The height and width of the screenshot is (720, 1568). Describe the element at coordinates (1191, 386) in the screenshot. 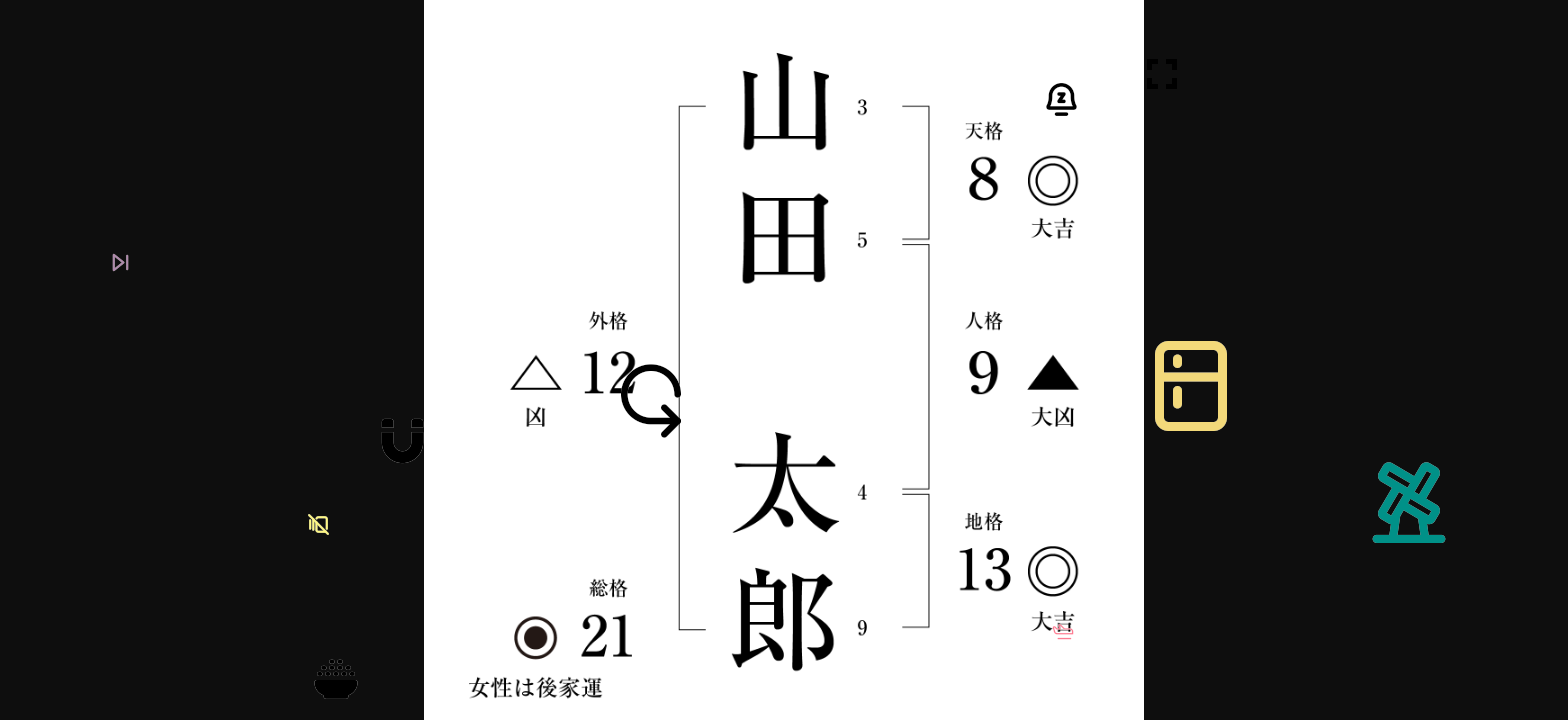

I see `access kitchen appliance controls` at that location.